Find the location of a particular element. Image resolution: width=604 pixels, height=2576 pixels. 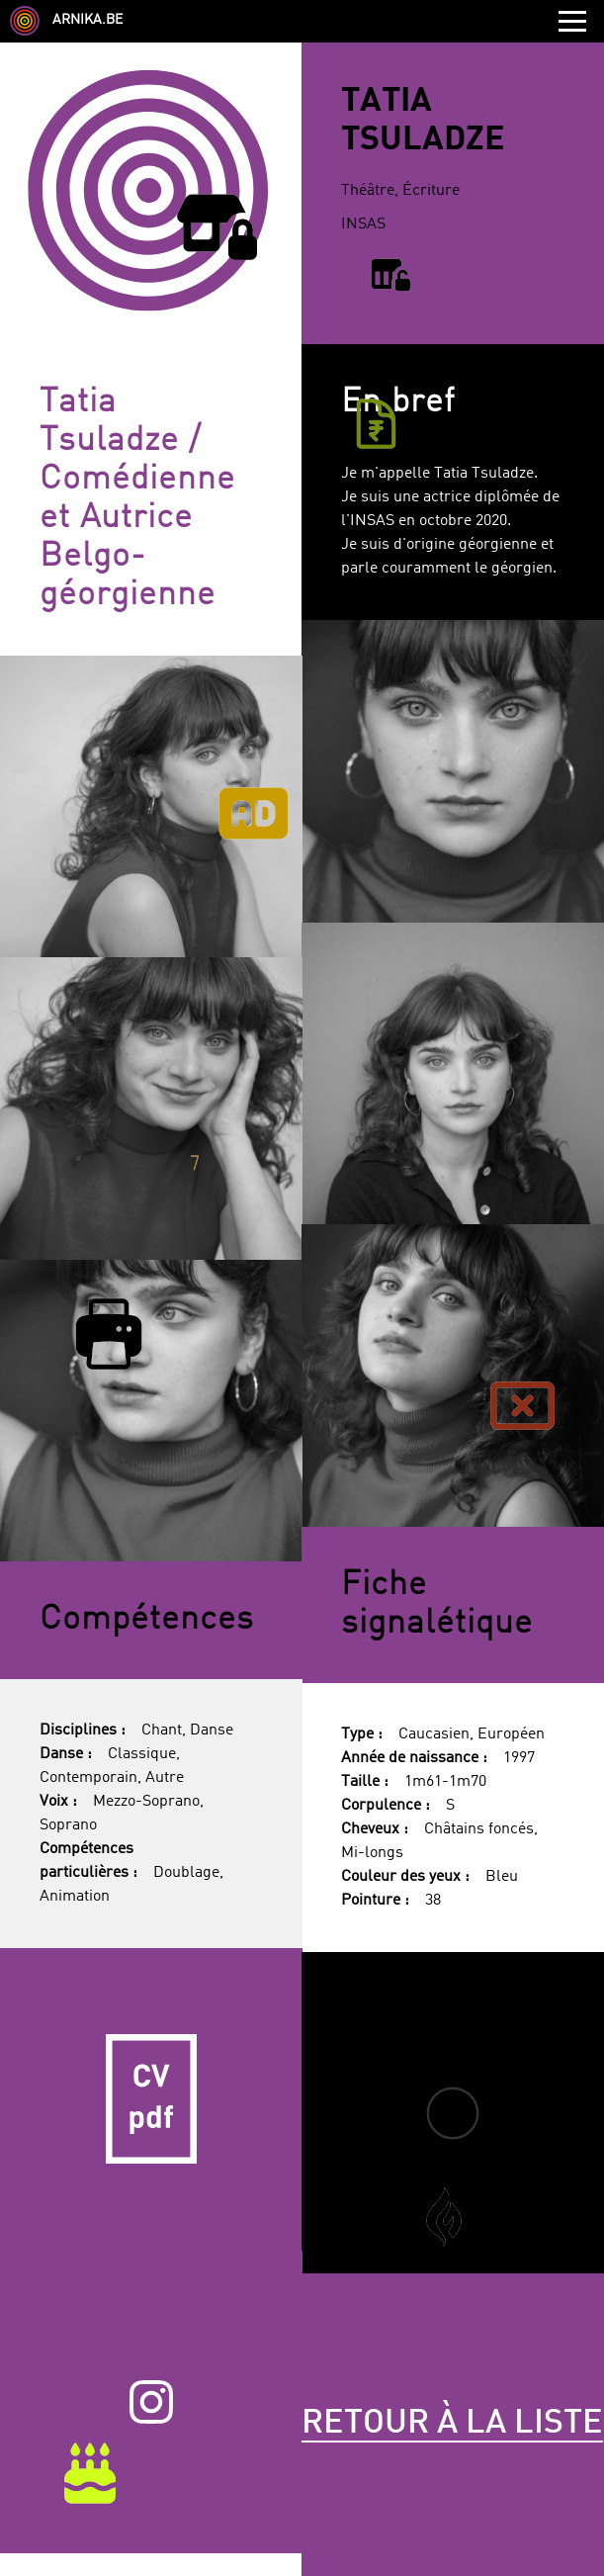

unlock a row in a table or spreadsheet is located at coordinates (388, 274).